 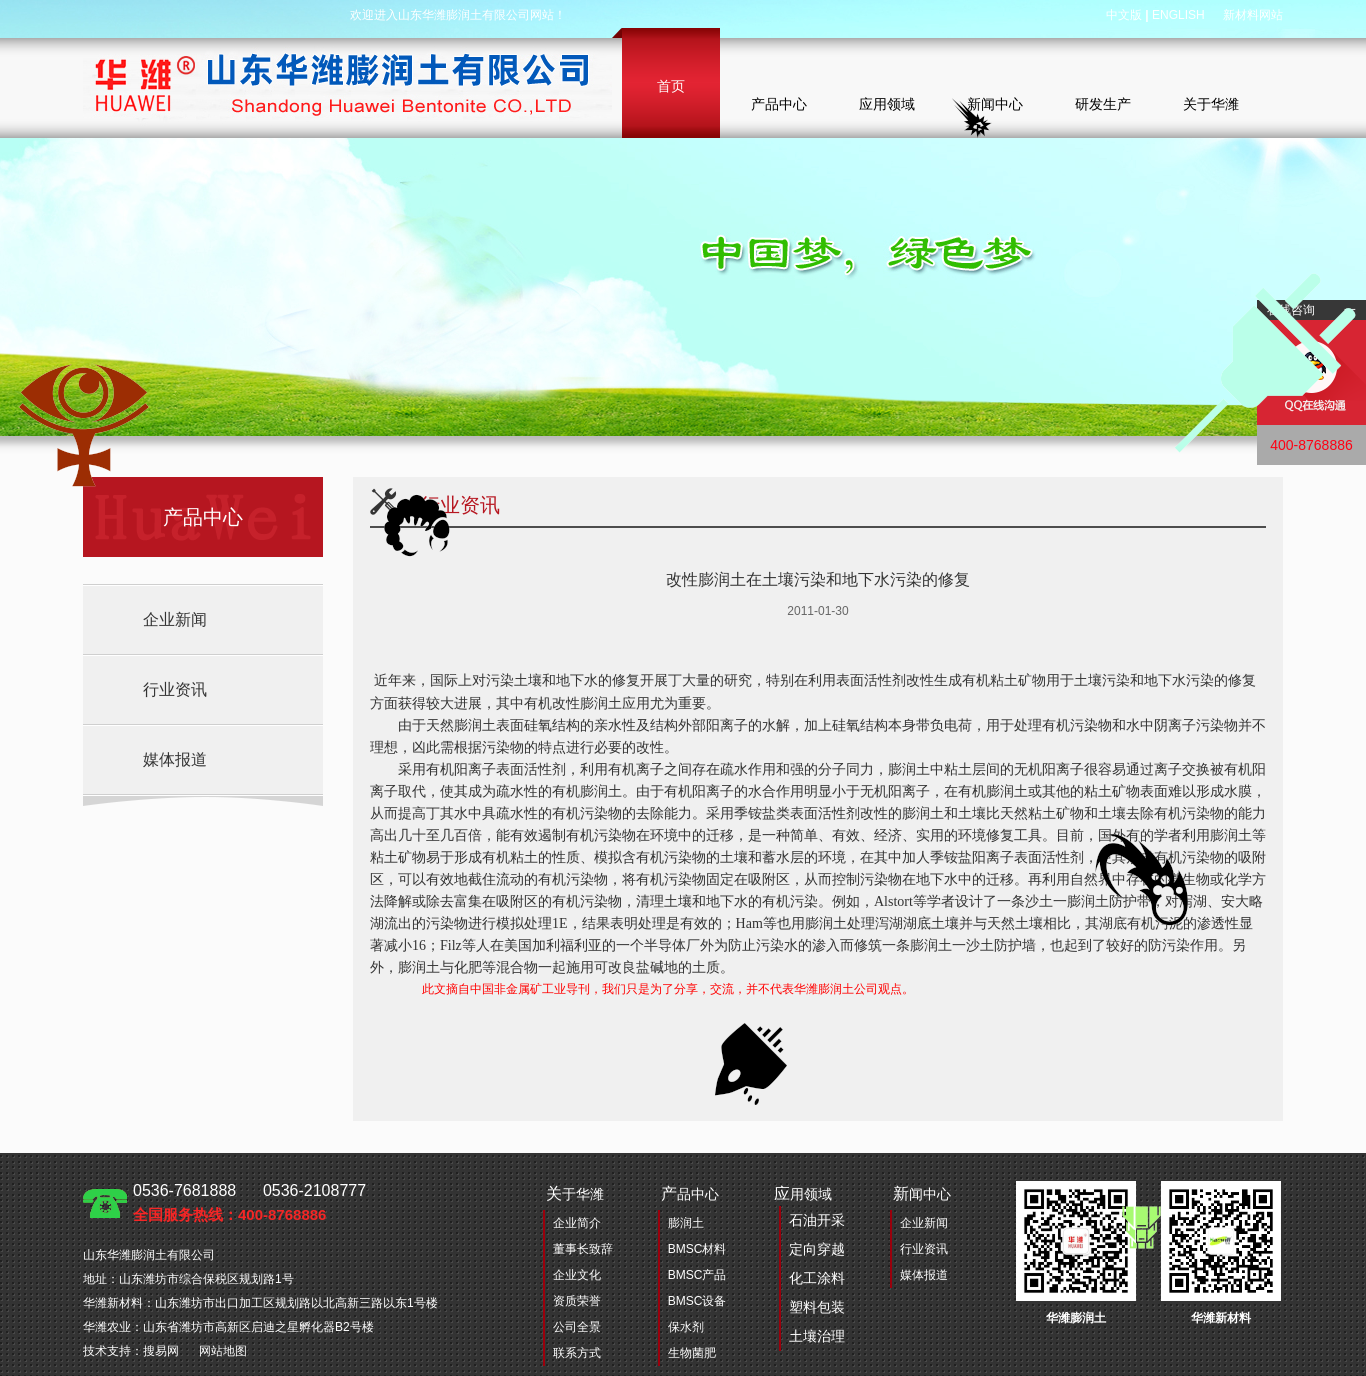 I want to click on indicates a meteor shower or cosmic event in-game, so click(x=971, y=118).